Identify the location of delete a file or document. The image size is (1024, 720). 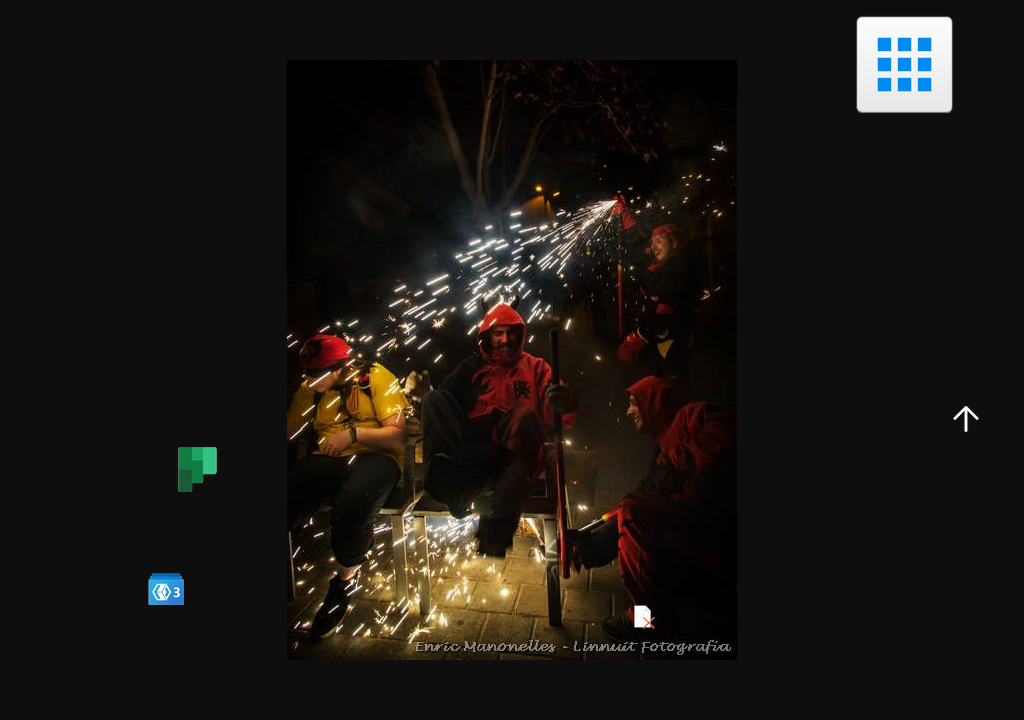
(642, 616).